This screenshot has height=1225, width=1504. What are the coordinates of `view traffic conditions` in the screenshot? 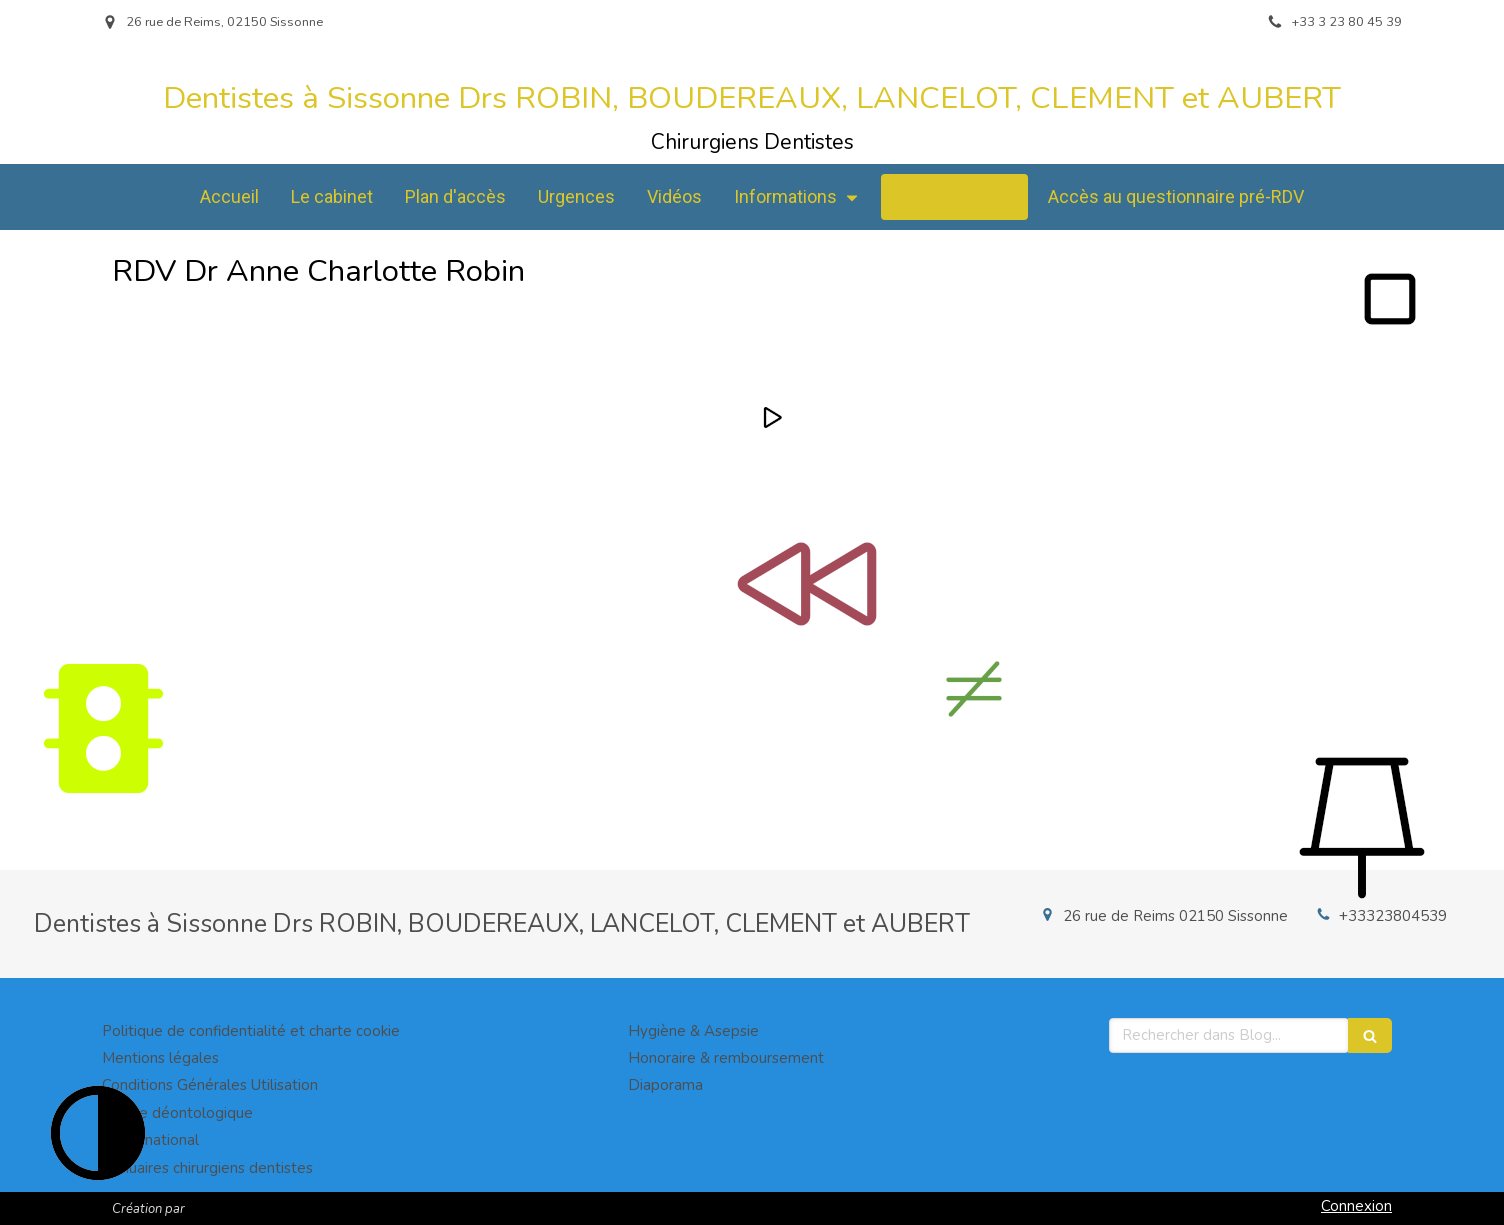 It's located at (103, 728).